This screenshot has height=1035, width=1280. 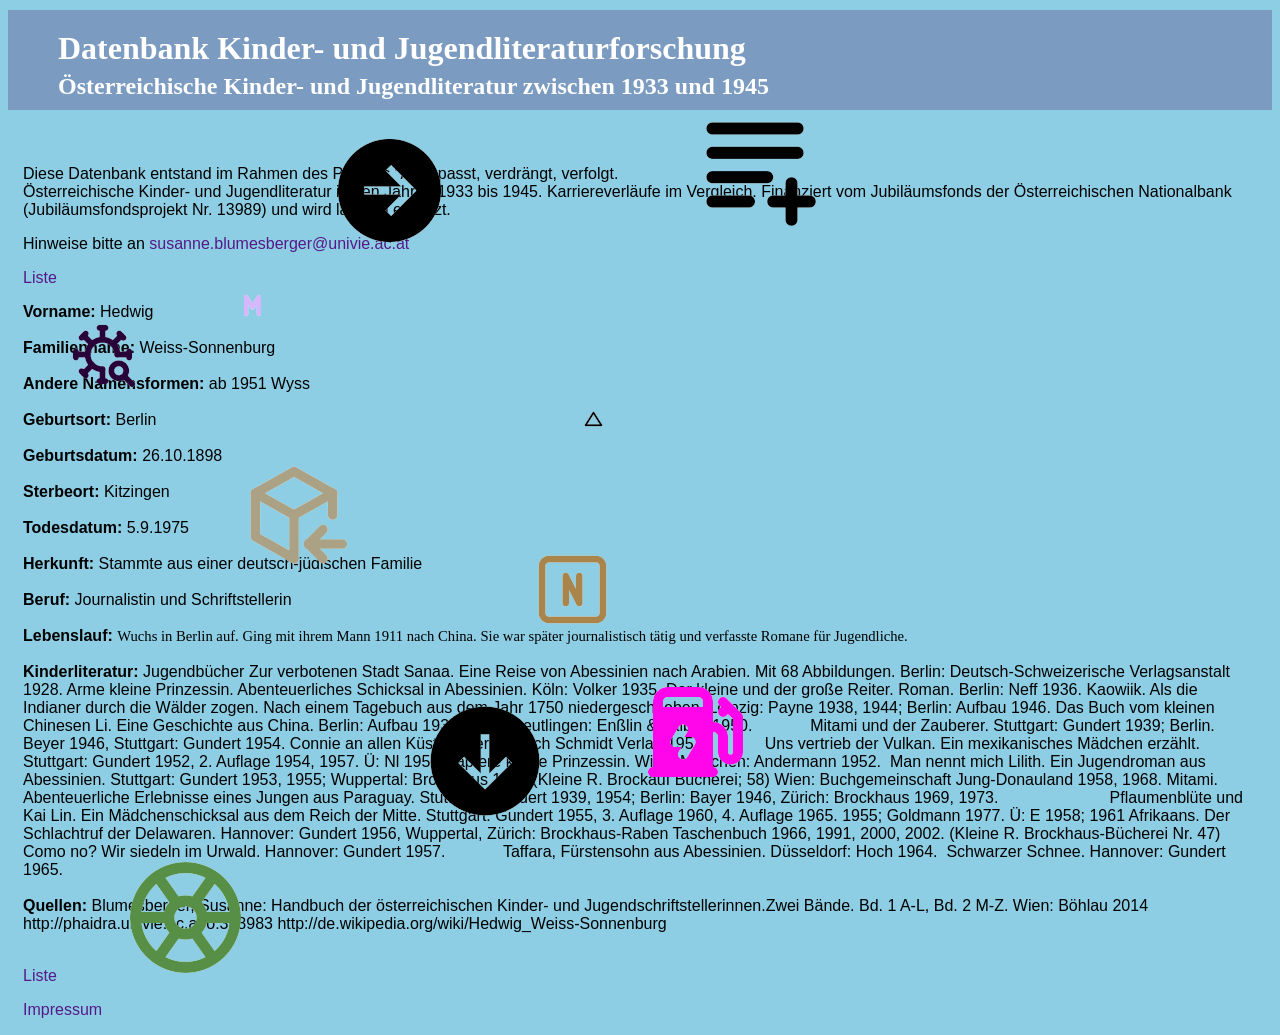 What do you see at coordinates (294, 515) in the screenshot?
I see `import a package or module` at bounding box center [294, 515].